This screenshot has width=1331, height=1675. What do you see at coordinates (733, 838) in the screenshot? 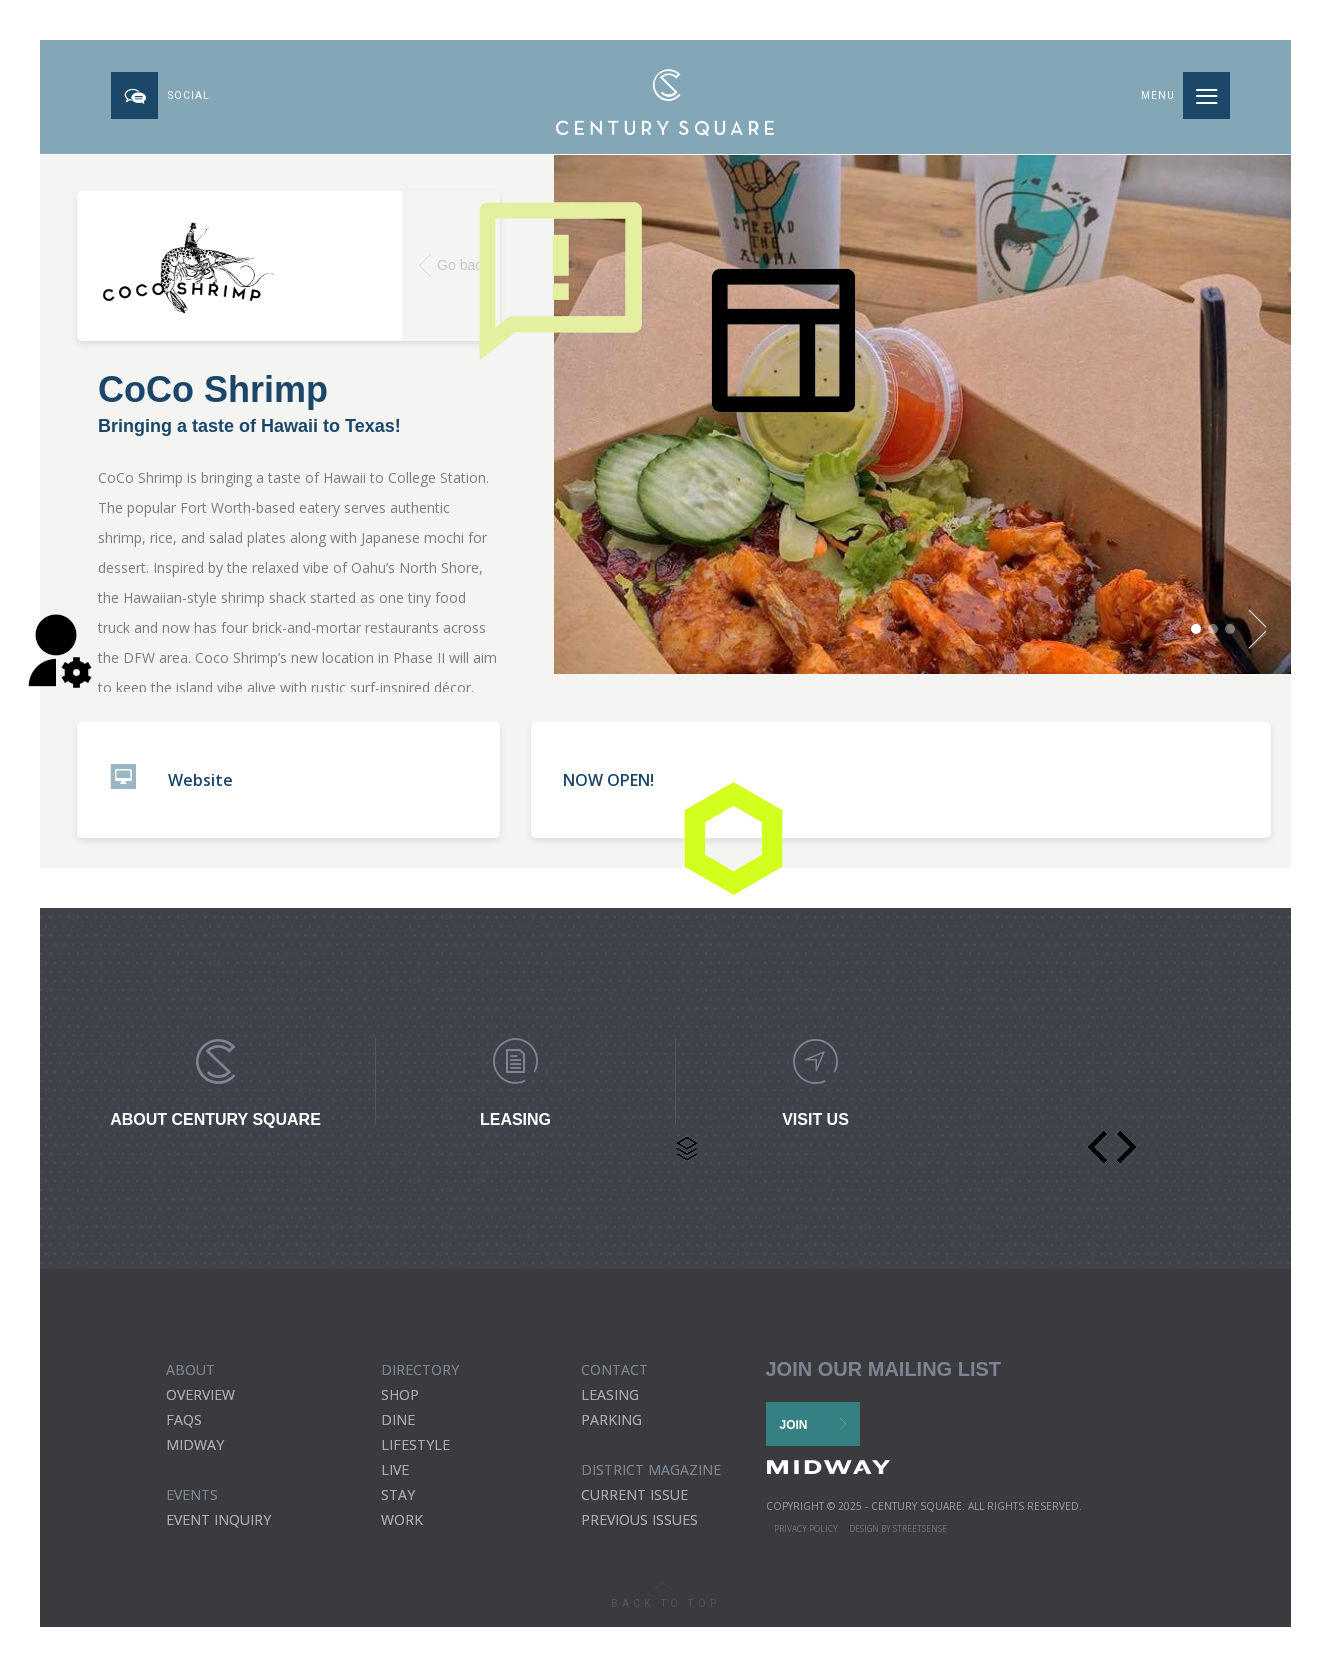
I see `Chainlink blockchain oracle network logo` at bounding box center [733, 838].